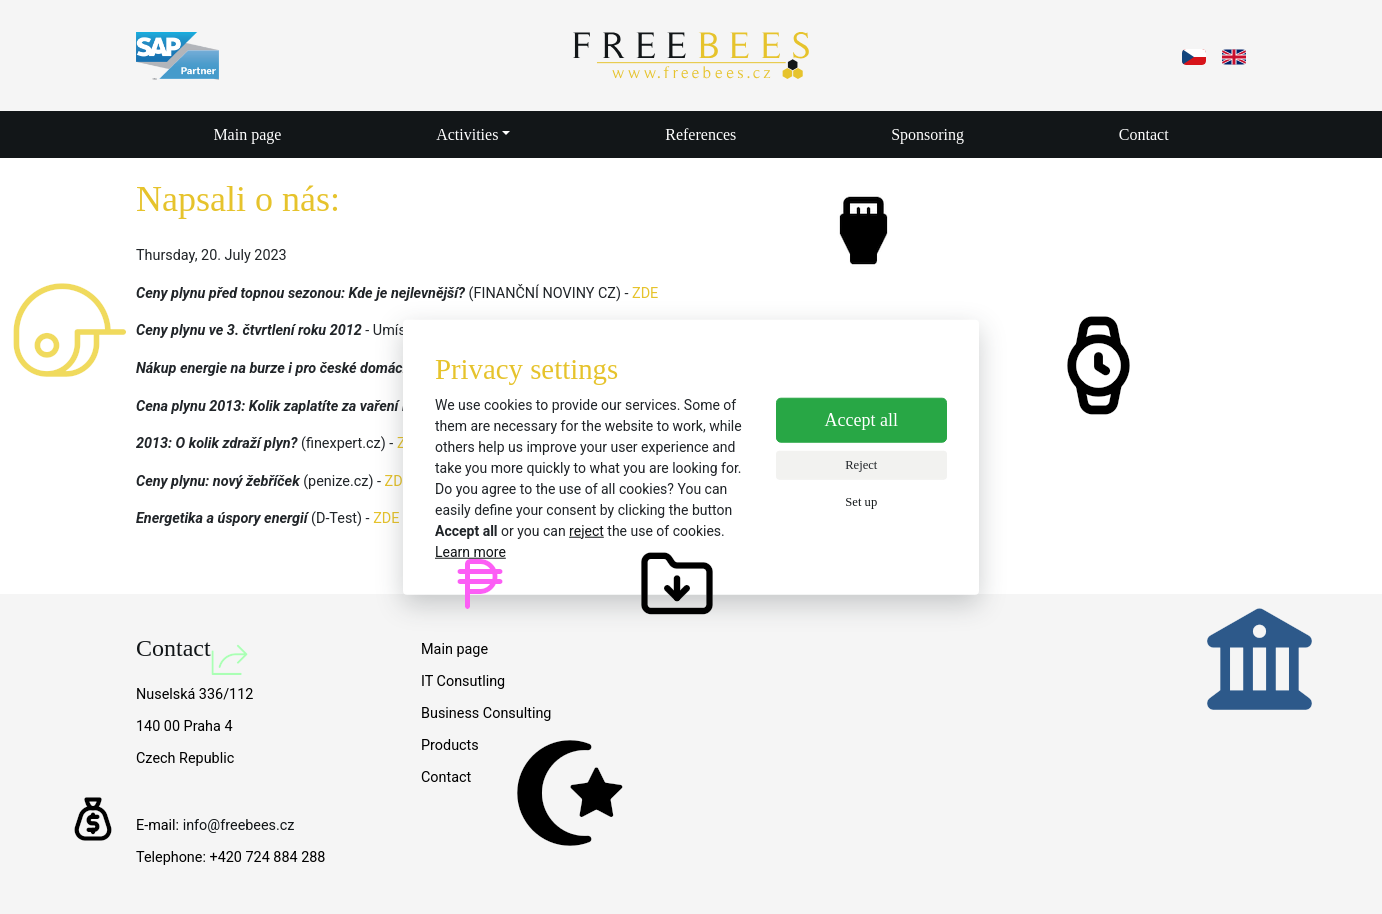 The height and width of the screenshot is (914, 1382). What do you see at coordinates (480, 584) in the screenshot?
I see `indicates philippine peso currency` at bounding box center [480, 584].